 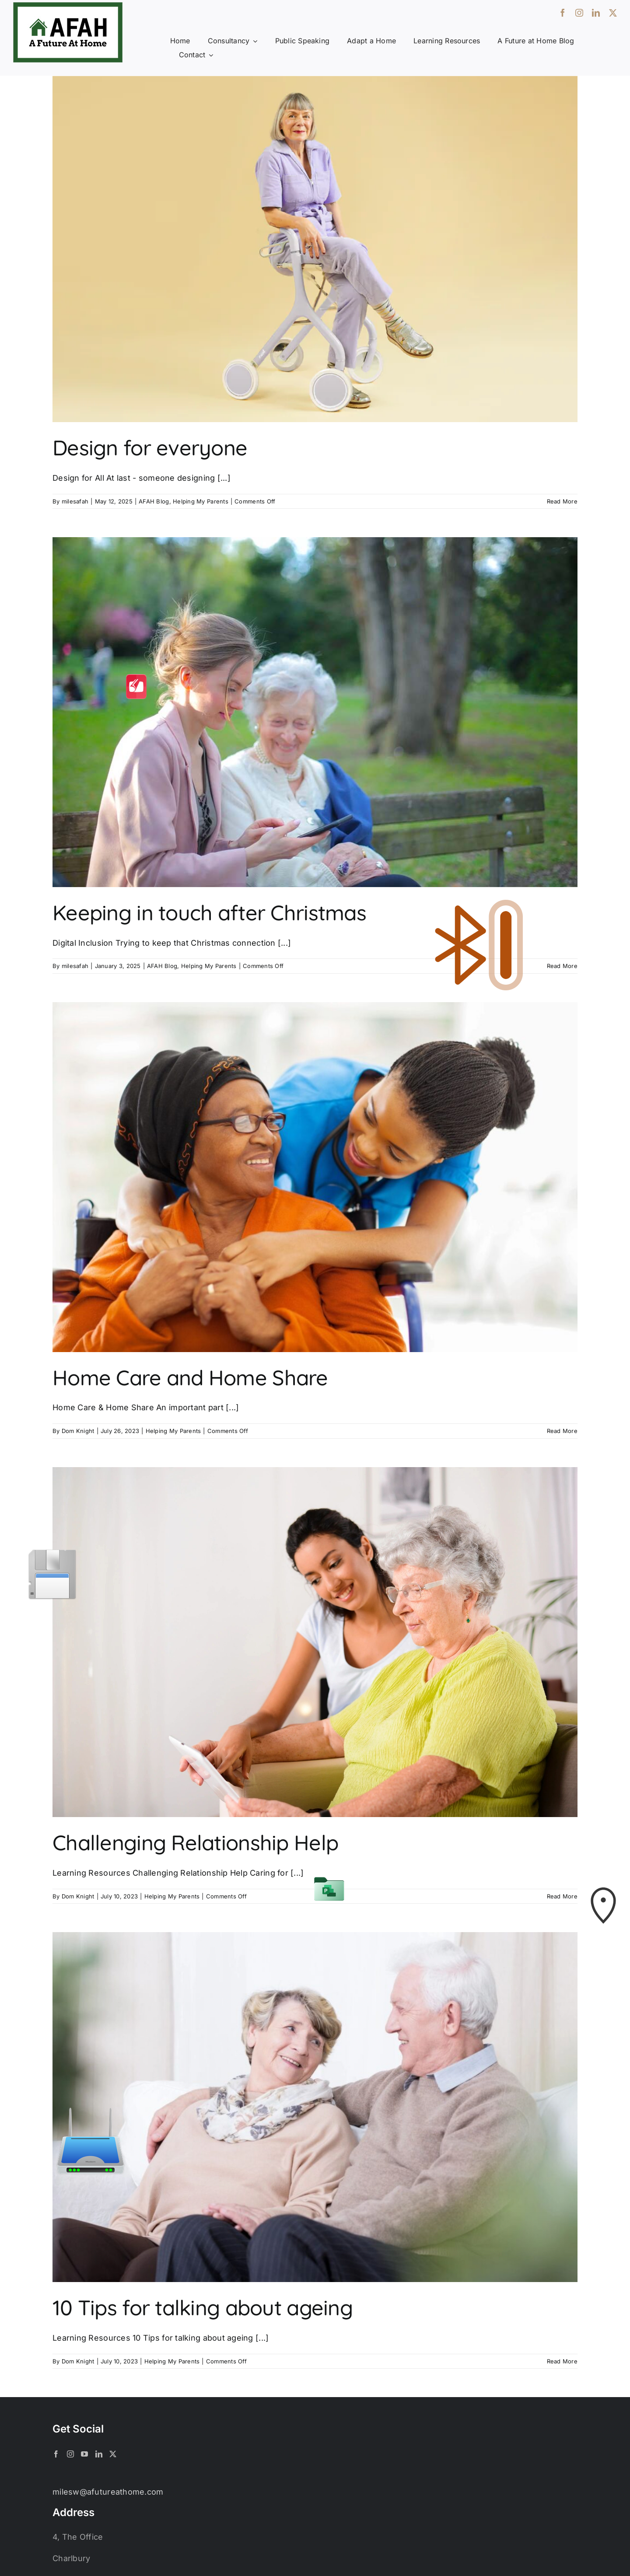 I want to click on magneto-optical disk drive or storage device, so click(x=52, y=1574).